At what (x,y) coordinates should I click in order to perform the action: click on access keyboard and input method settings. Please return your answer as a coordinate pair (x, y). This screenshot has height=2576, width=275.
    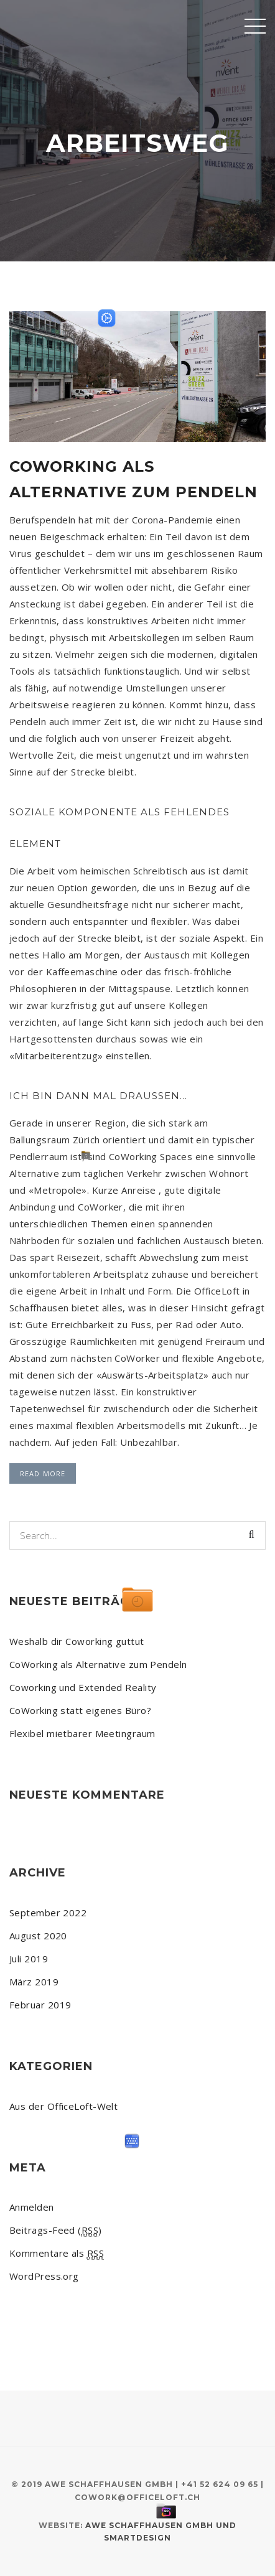
    Looking at the image, I should click on (132, 2141).